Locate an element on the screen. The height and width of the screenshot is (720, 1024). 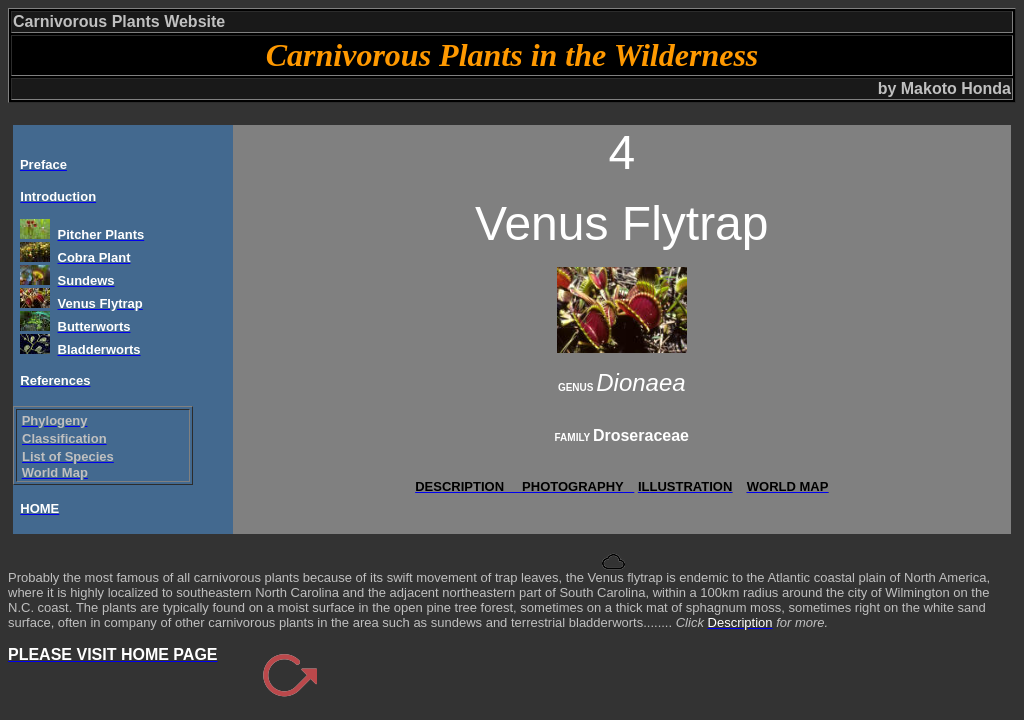
repeat or loop an action is located at coordinates (290, 672).